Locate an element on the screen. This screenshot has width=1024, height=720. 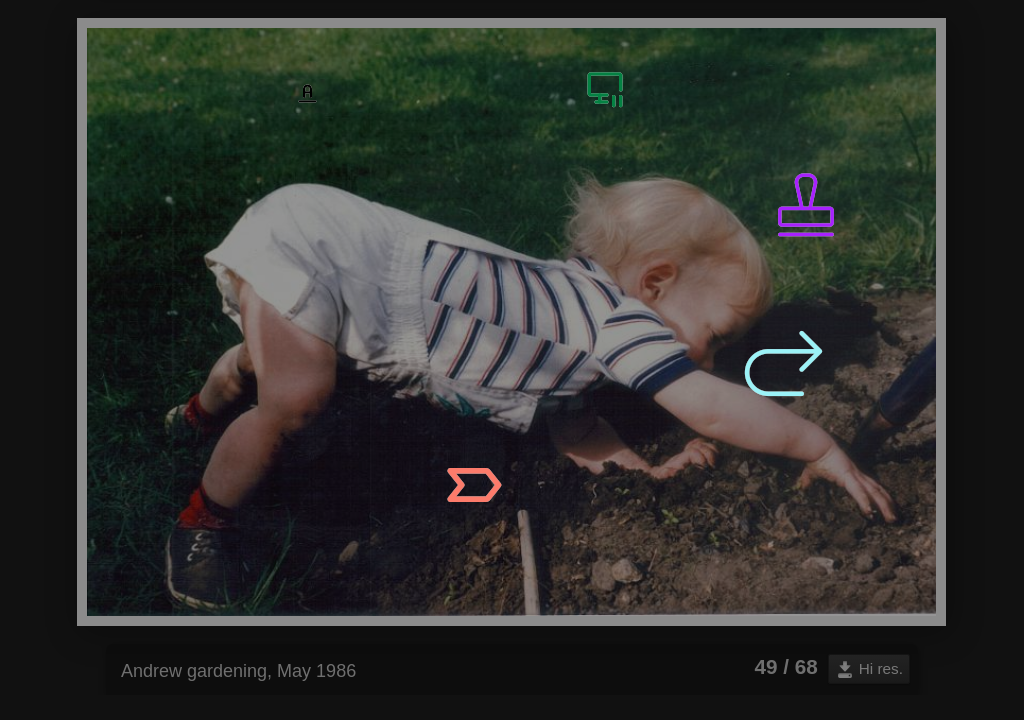
change text color is located at coordinates (307, 93).